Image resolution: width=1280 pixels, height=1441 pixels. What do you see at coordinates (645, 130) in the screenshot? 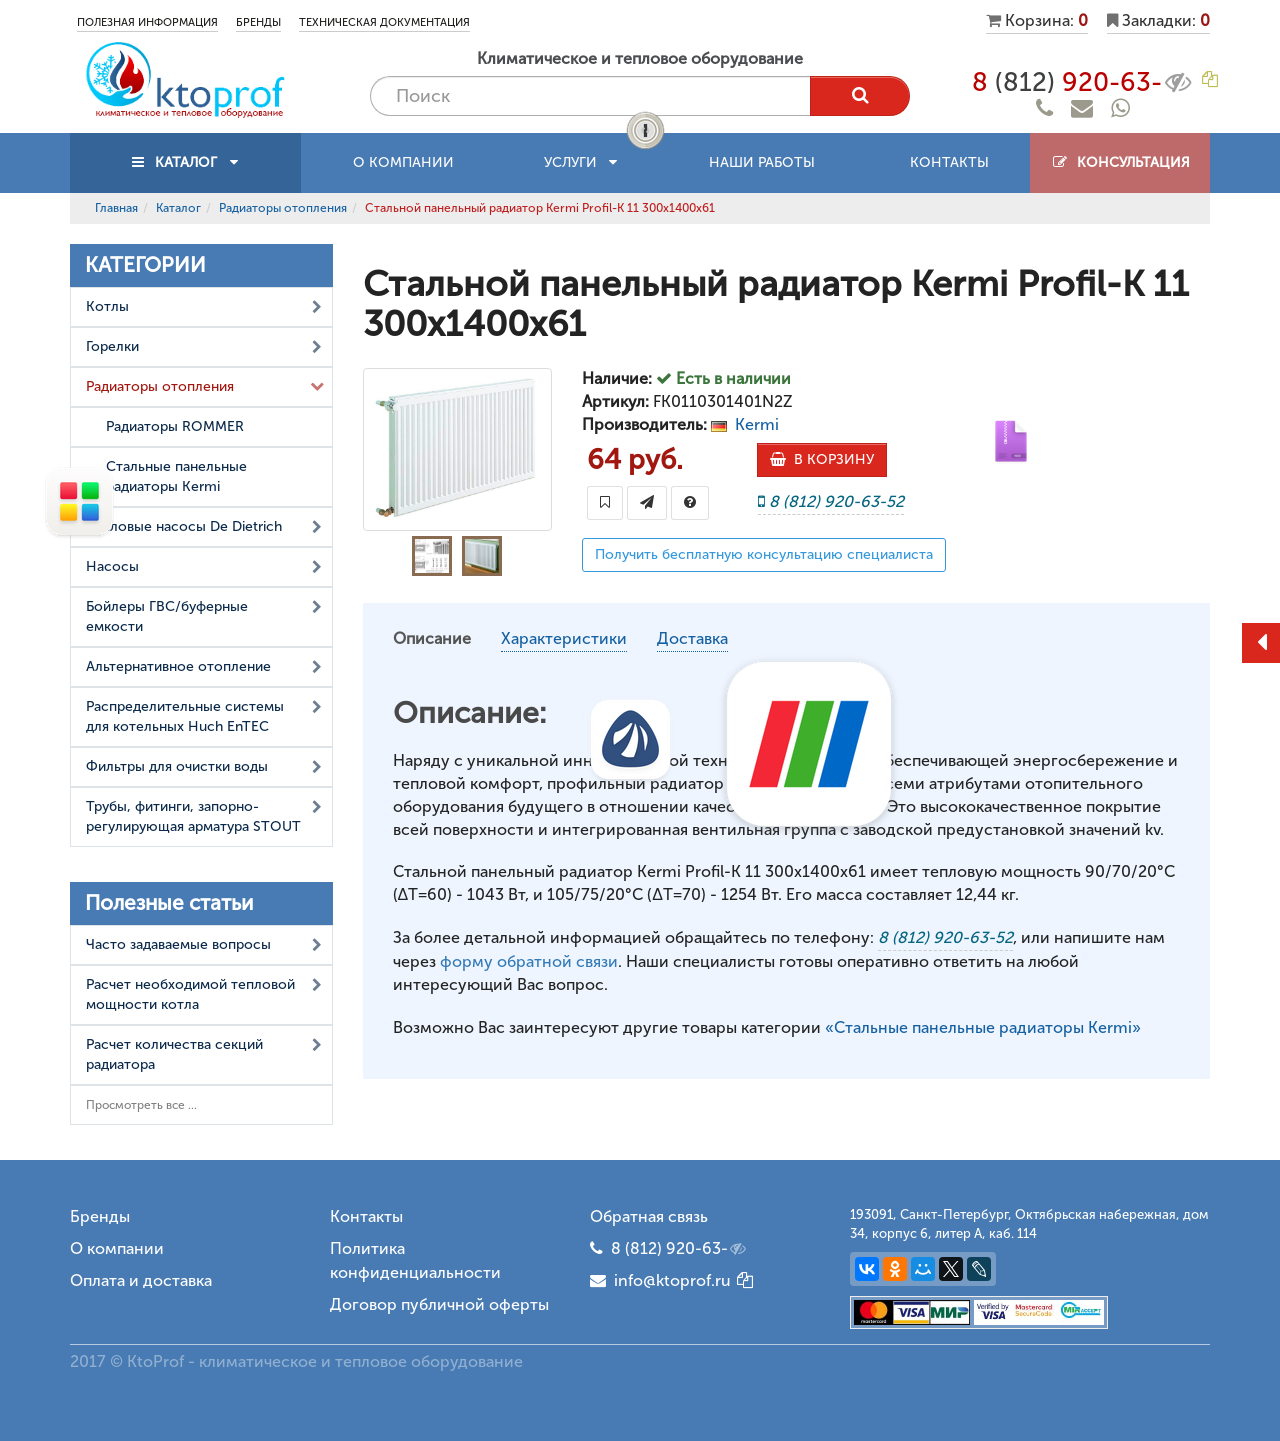
I see `open passwords and keys manager` at bounding box center [645, 130].